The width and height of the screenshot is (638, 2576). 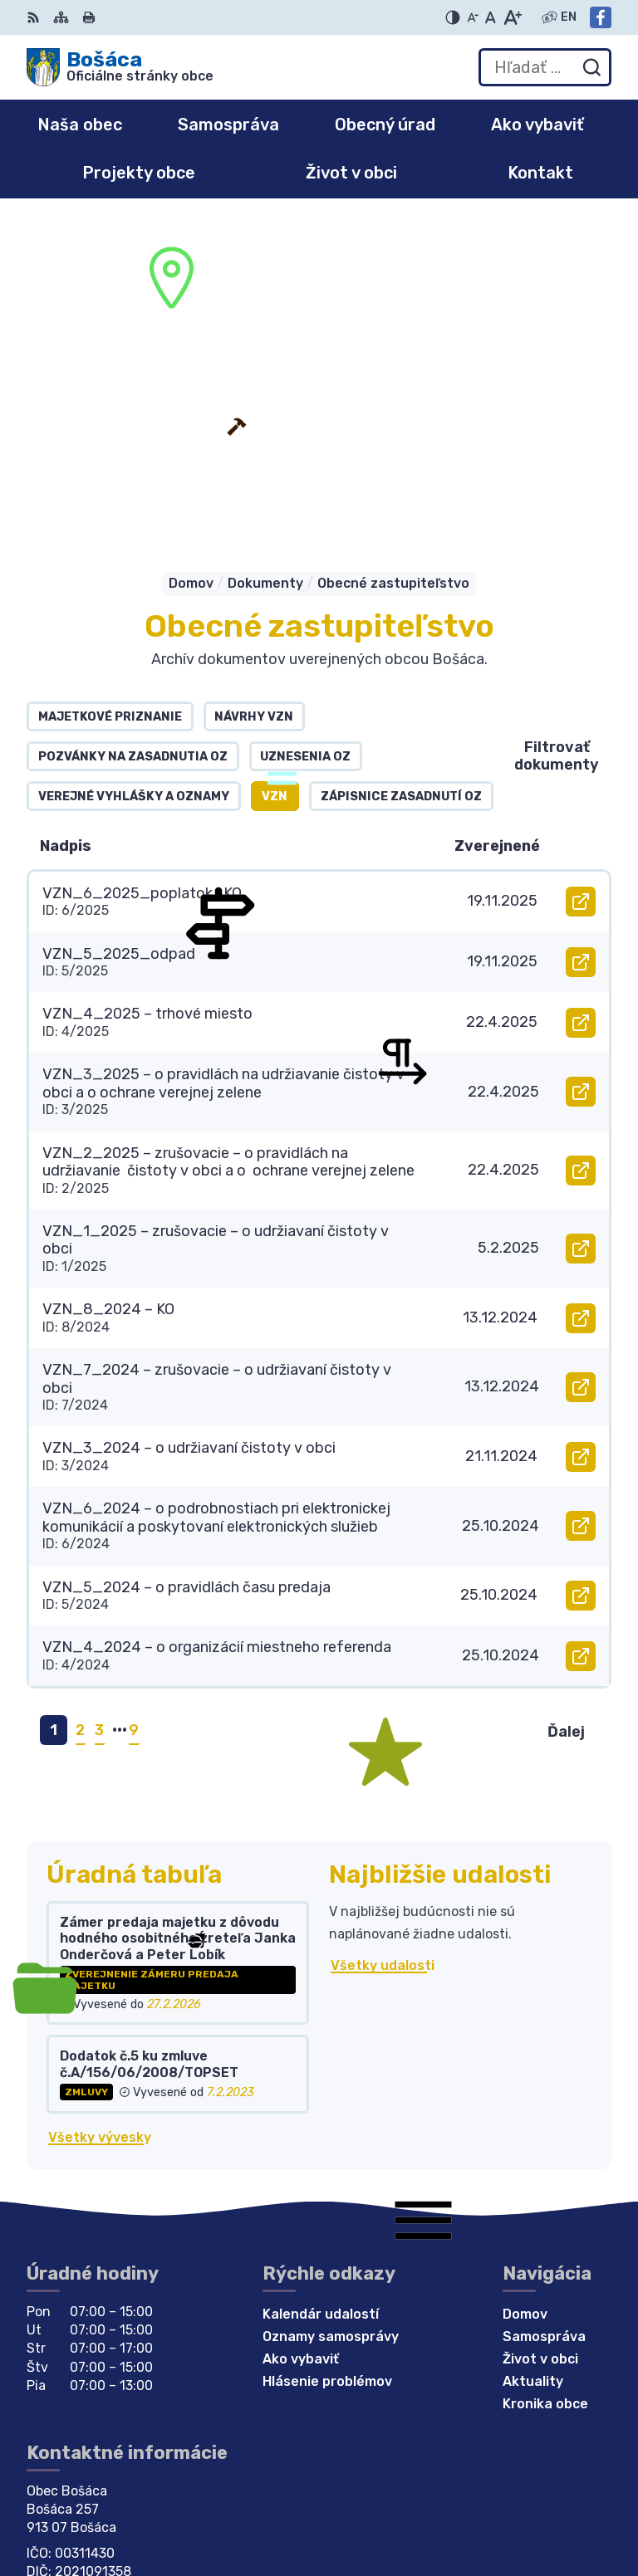 I want to click on access tools or settings, so click(x=237, y=427).